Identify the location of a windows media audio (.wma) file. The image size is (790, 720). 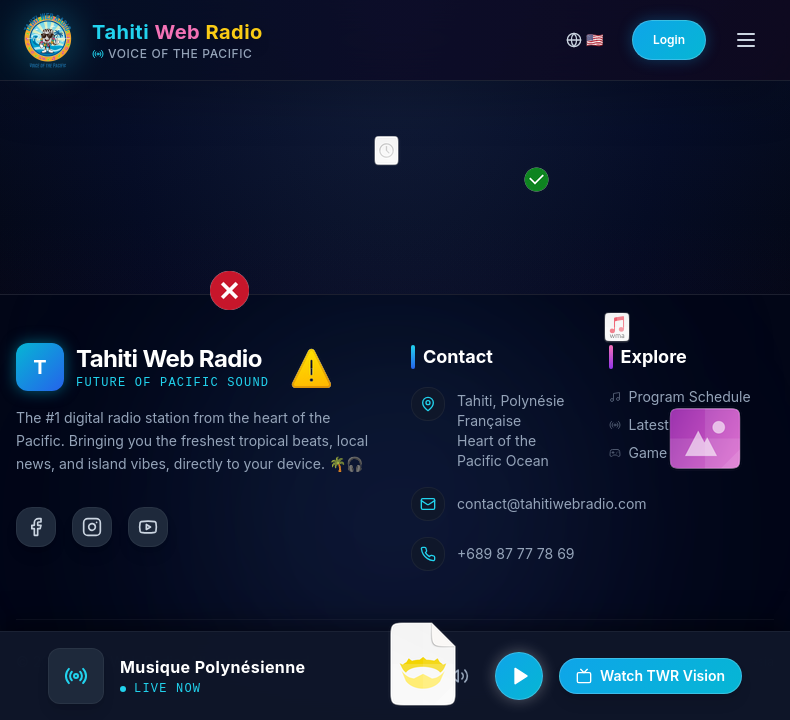
(617, 327).